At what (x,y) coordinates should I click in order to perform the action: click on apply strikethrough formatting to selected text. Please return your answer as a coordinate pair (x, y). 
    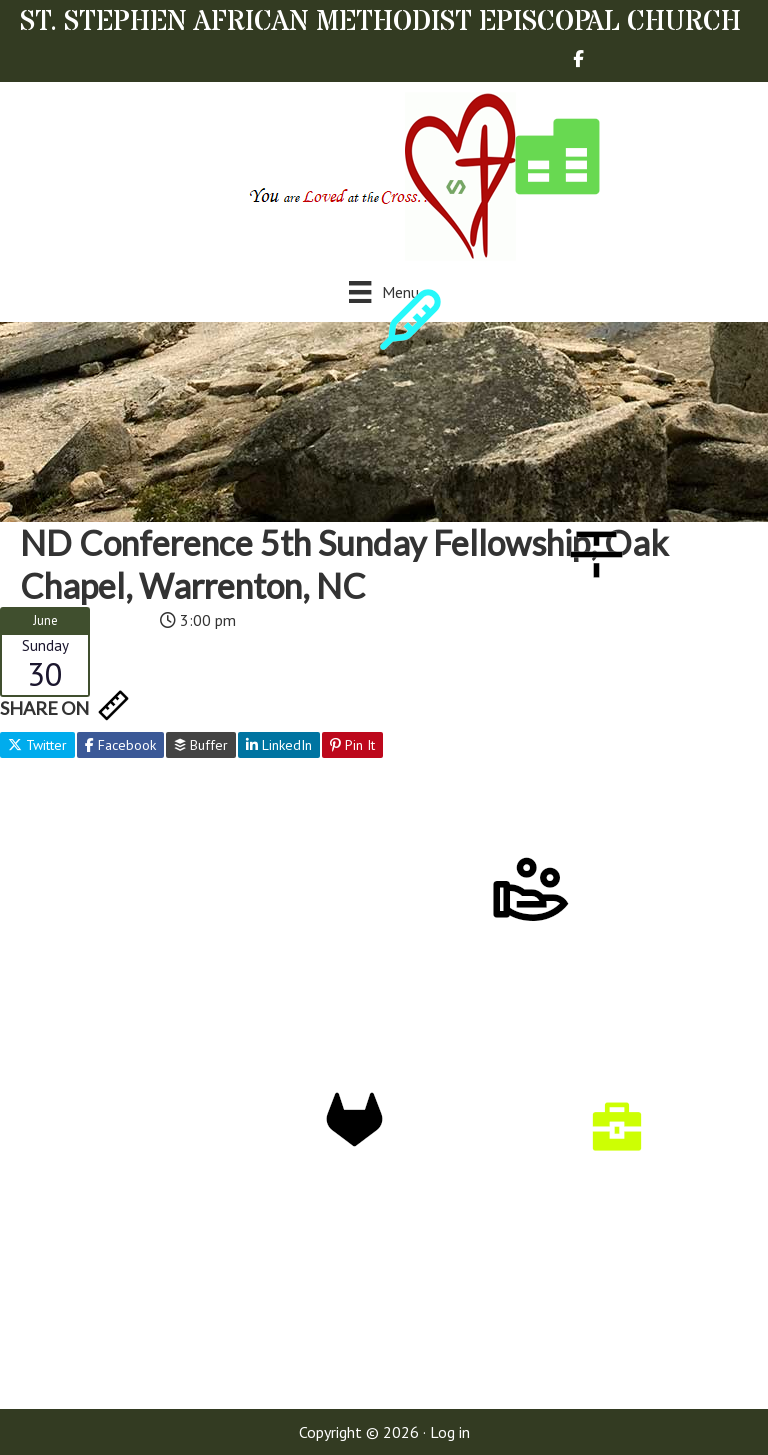
    Looking at the image, I should click on (596, 554).